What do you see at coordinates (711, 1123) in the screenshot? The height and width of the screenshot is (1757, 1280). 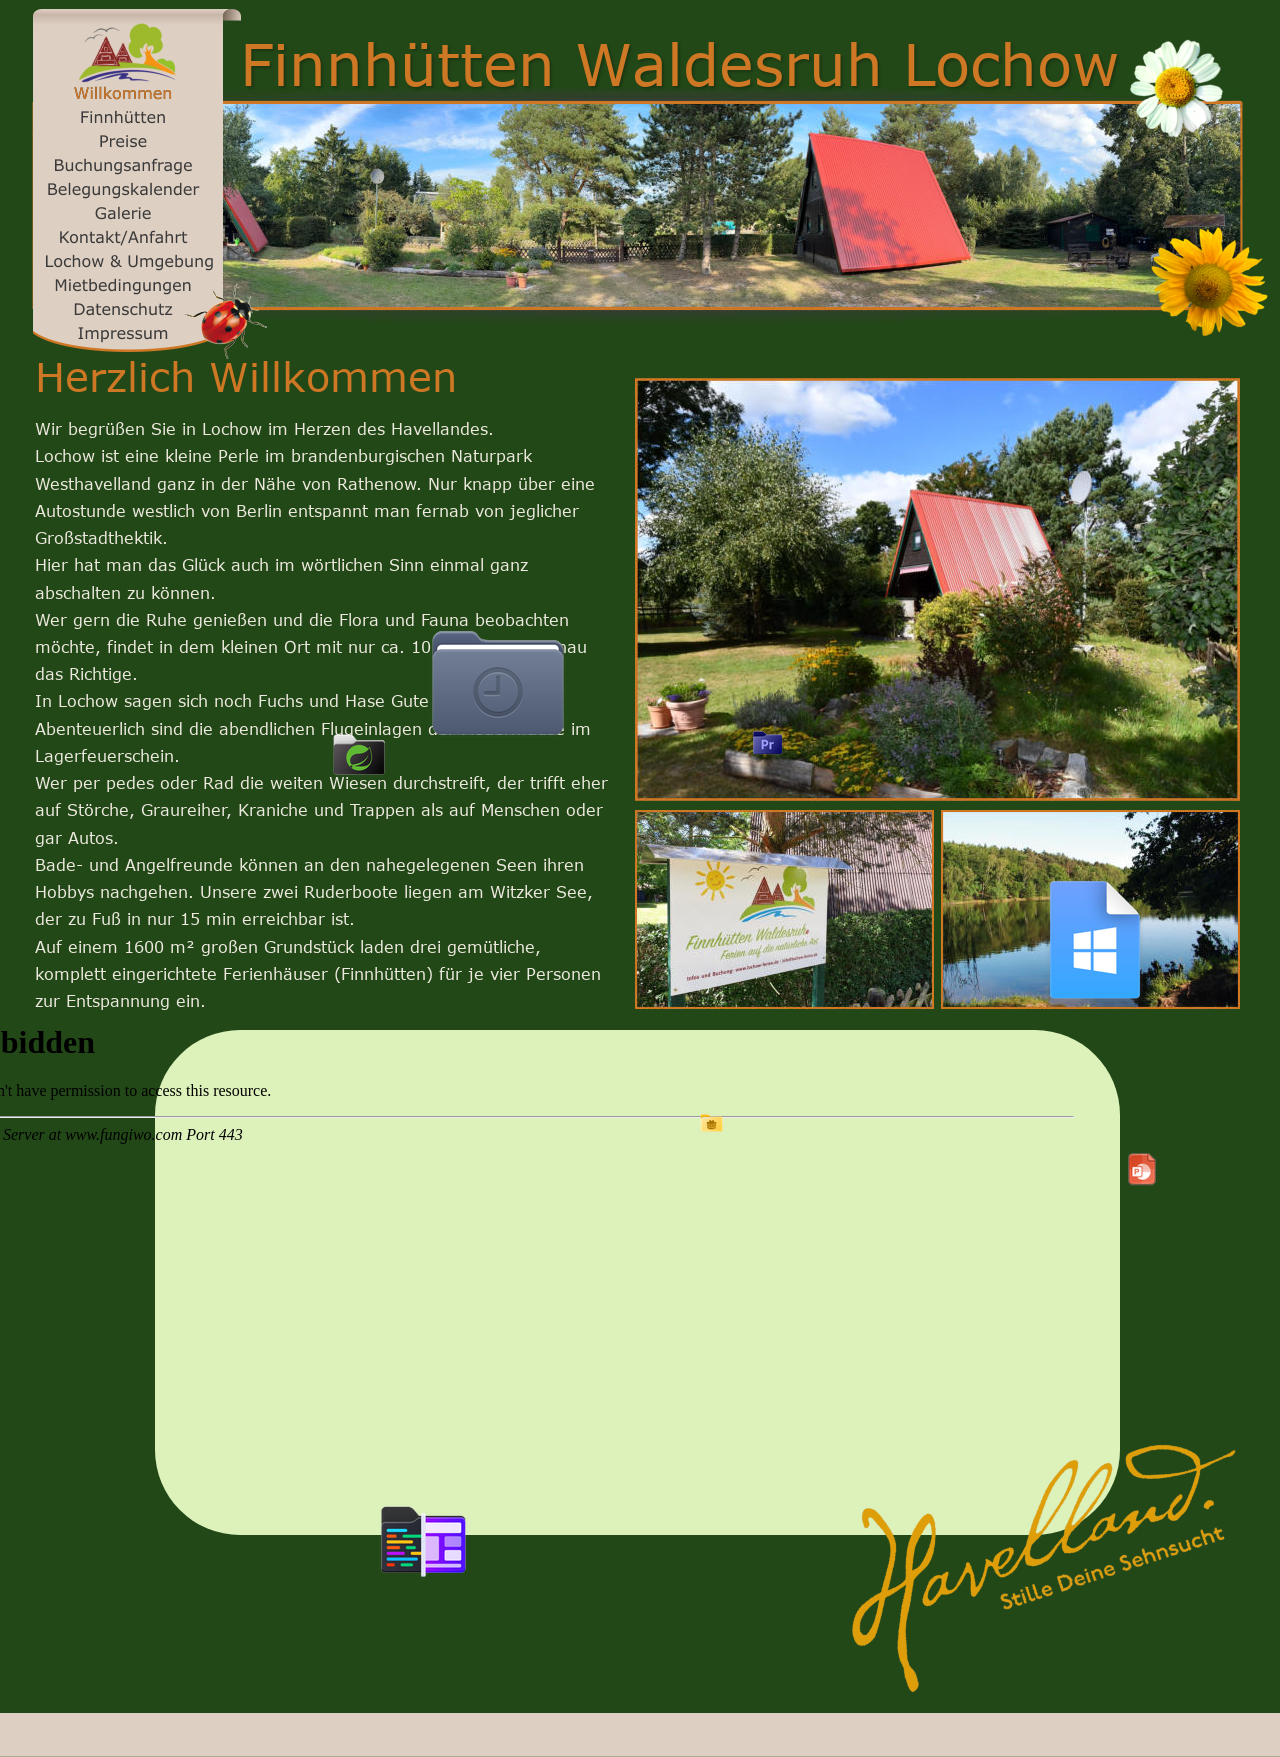 I see `open godot game engine project folder` at bounding box center [711, 1123].